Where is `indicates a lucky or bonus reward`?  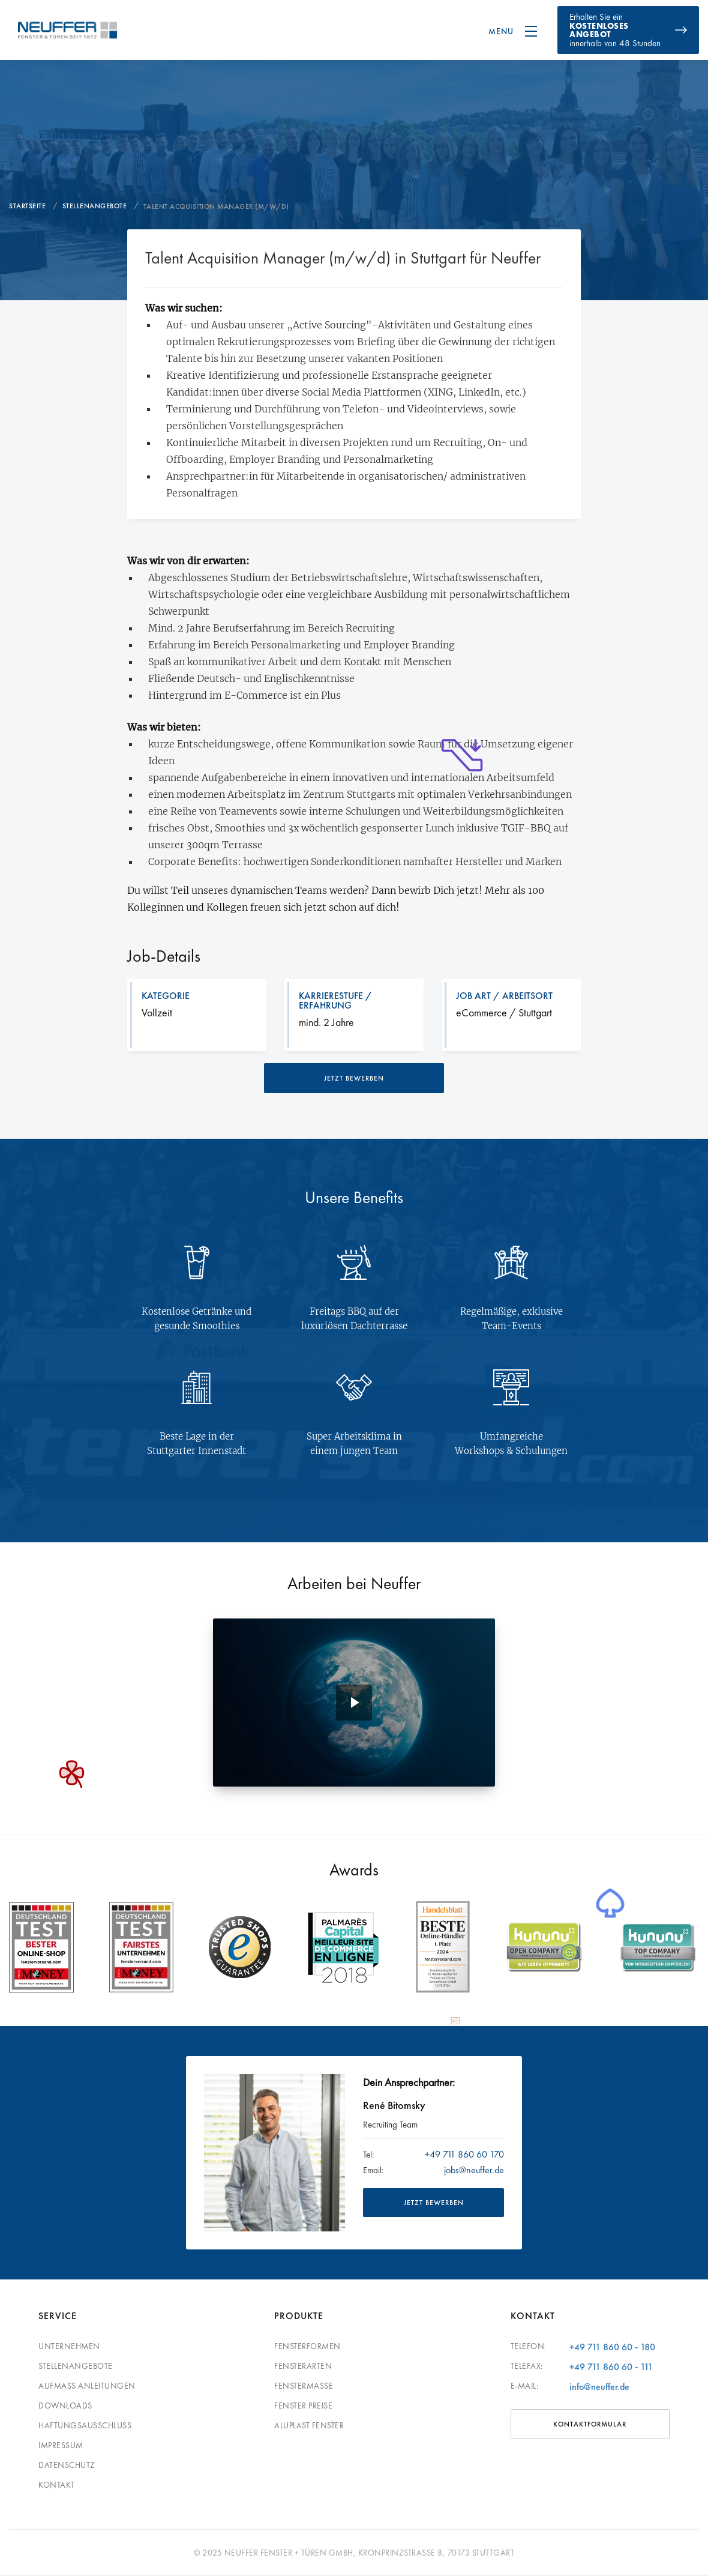
indicates a lucky or bonus reward is located at coordinates (71, 1773).